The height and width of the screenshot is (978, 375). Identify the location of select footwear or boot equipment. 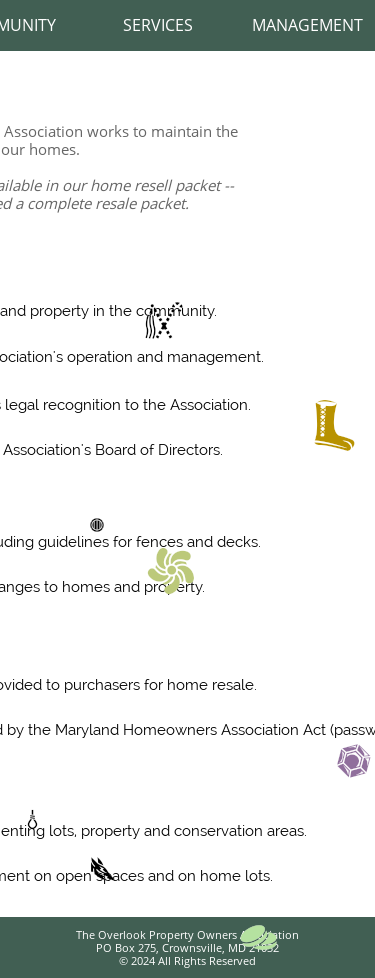
(334, 425).